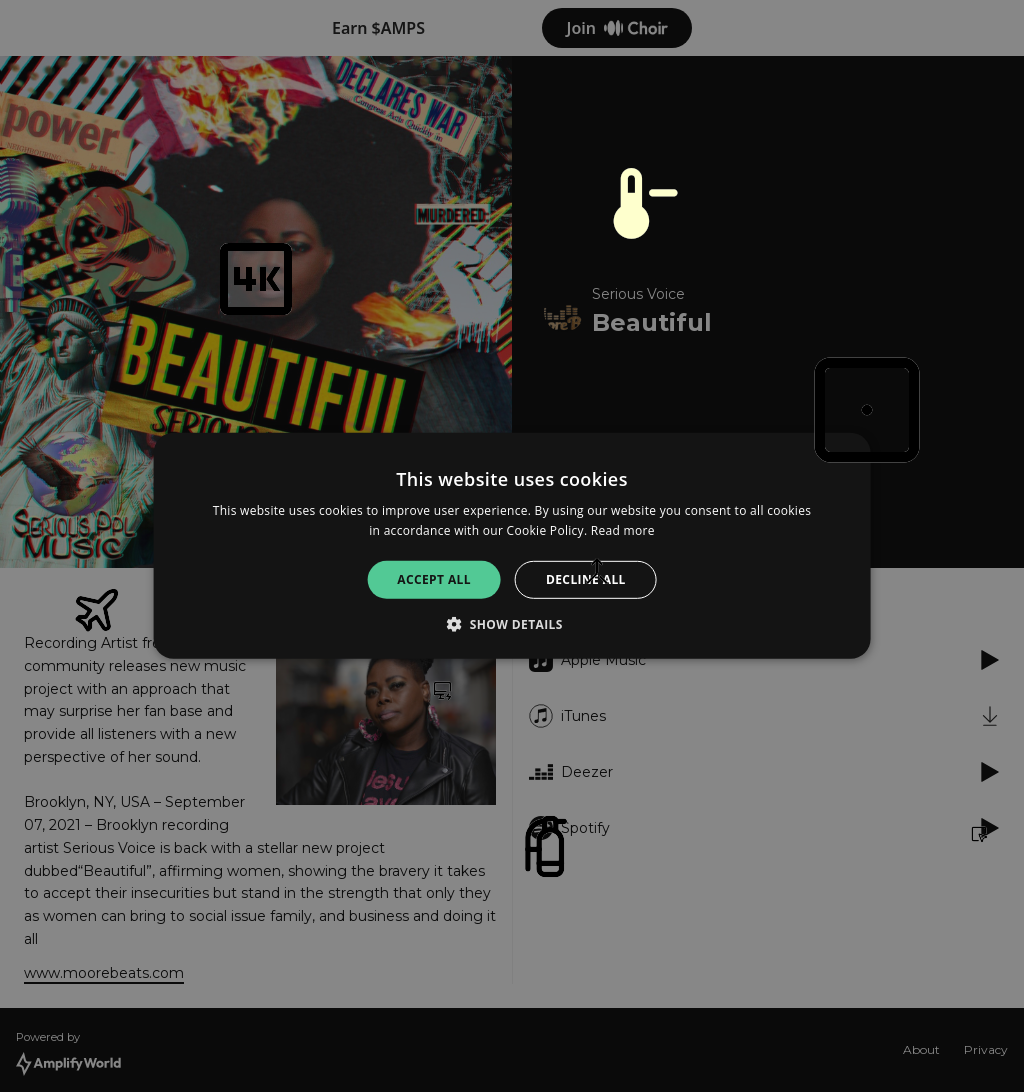  Describe the element at coordinates (597, 571) in the screenshot. I see `merge branches or items together` at that location.